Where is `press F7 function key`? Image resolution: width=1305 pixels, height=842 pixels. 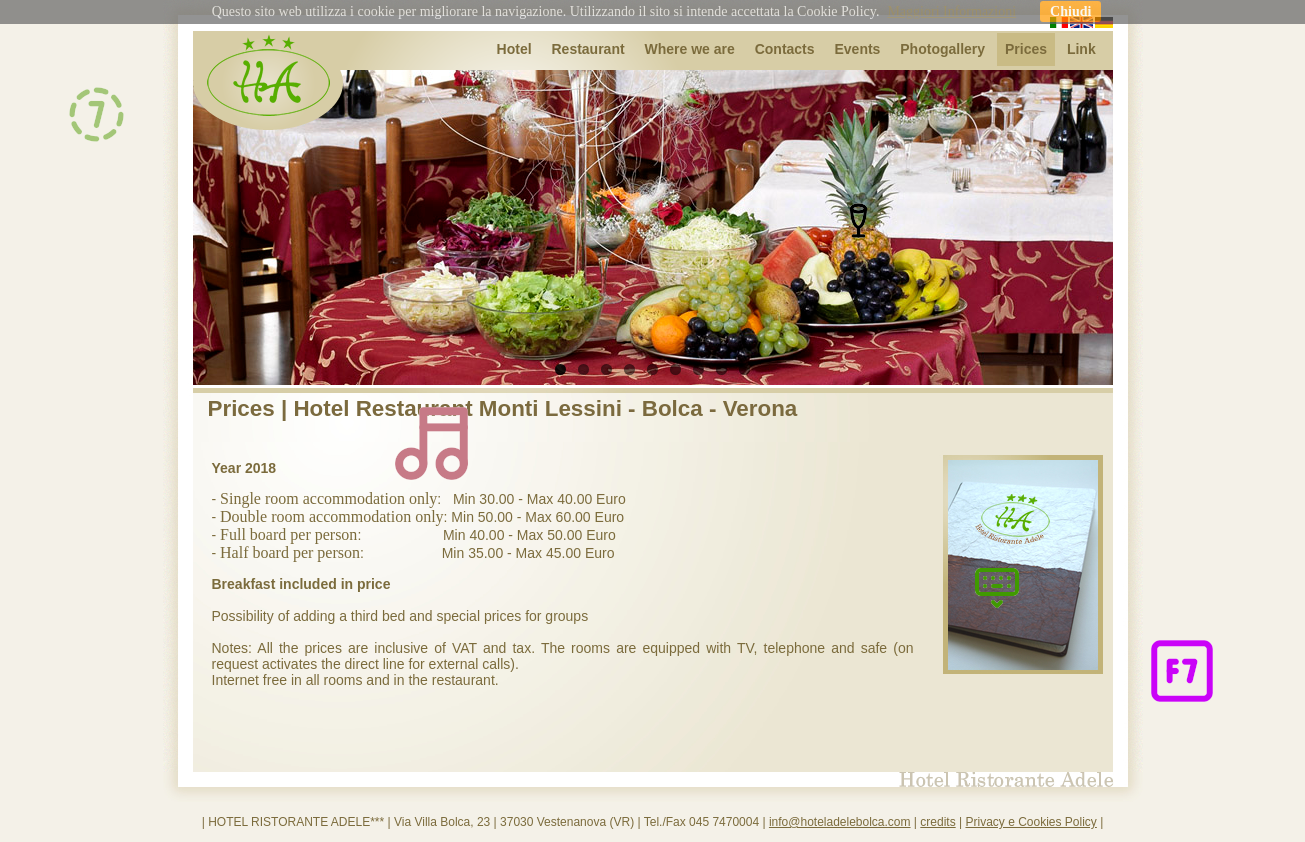
press F7 function key is located at coordinates (1182, 671).